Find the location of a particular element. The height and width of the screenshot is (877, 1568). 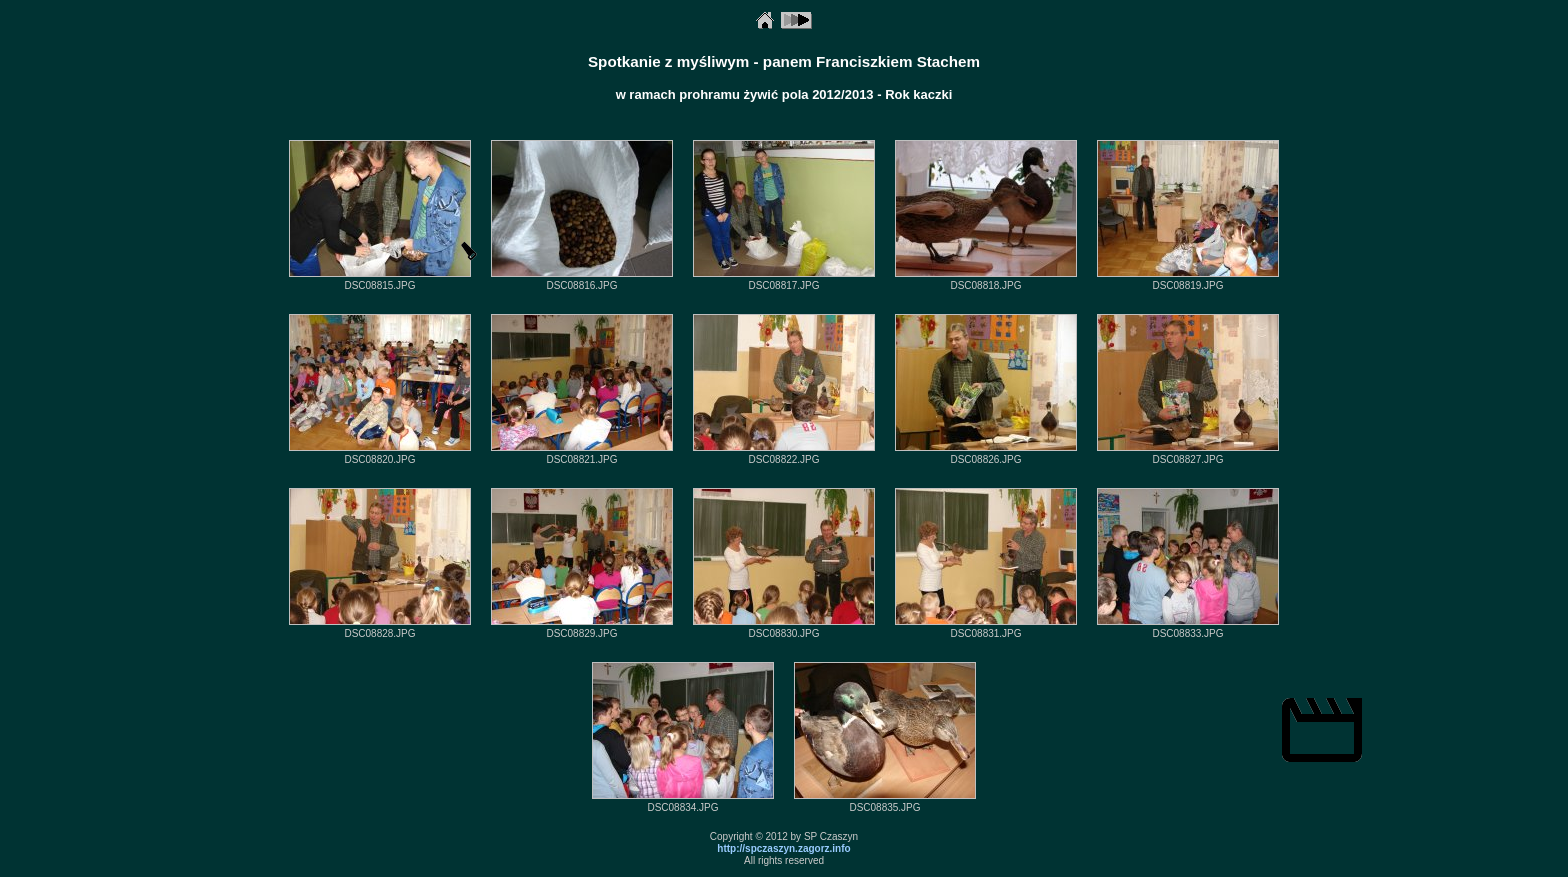

access video or movie content is located at coordinates (1322, 730).